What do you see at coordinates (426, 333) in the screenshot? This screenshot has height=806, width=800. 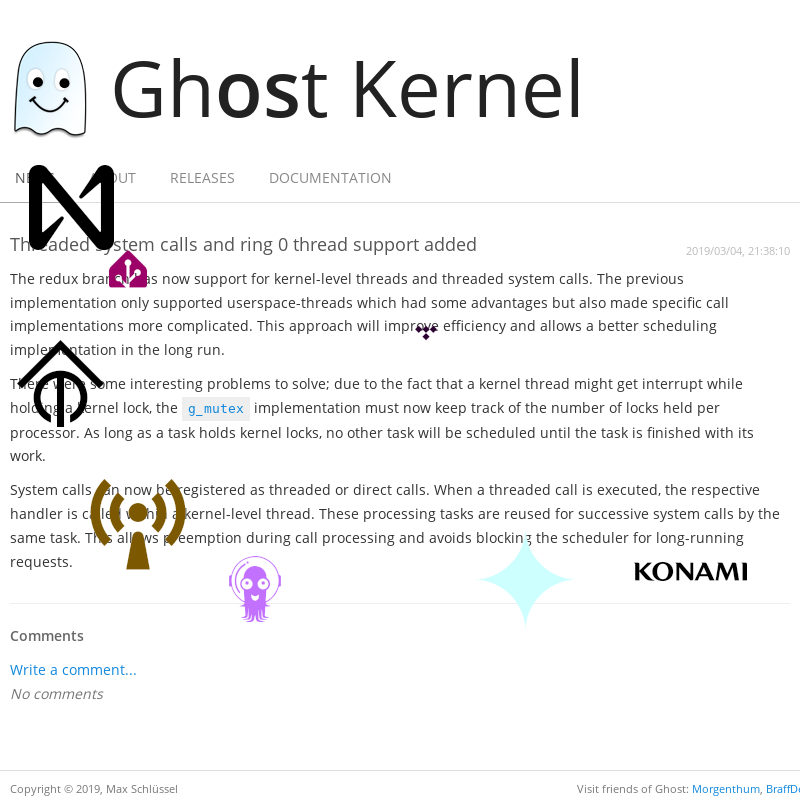 I see `open tidal music streaming app` at bounding box center [426, 333].